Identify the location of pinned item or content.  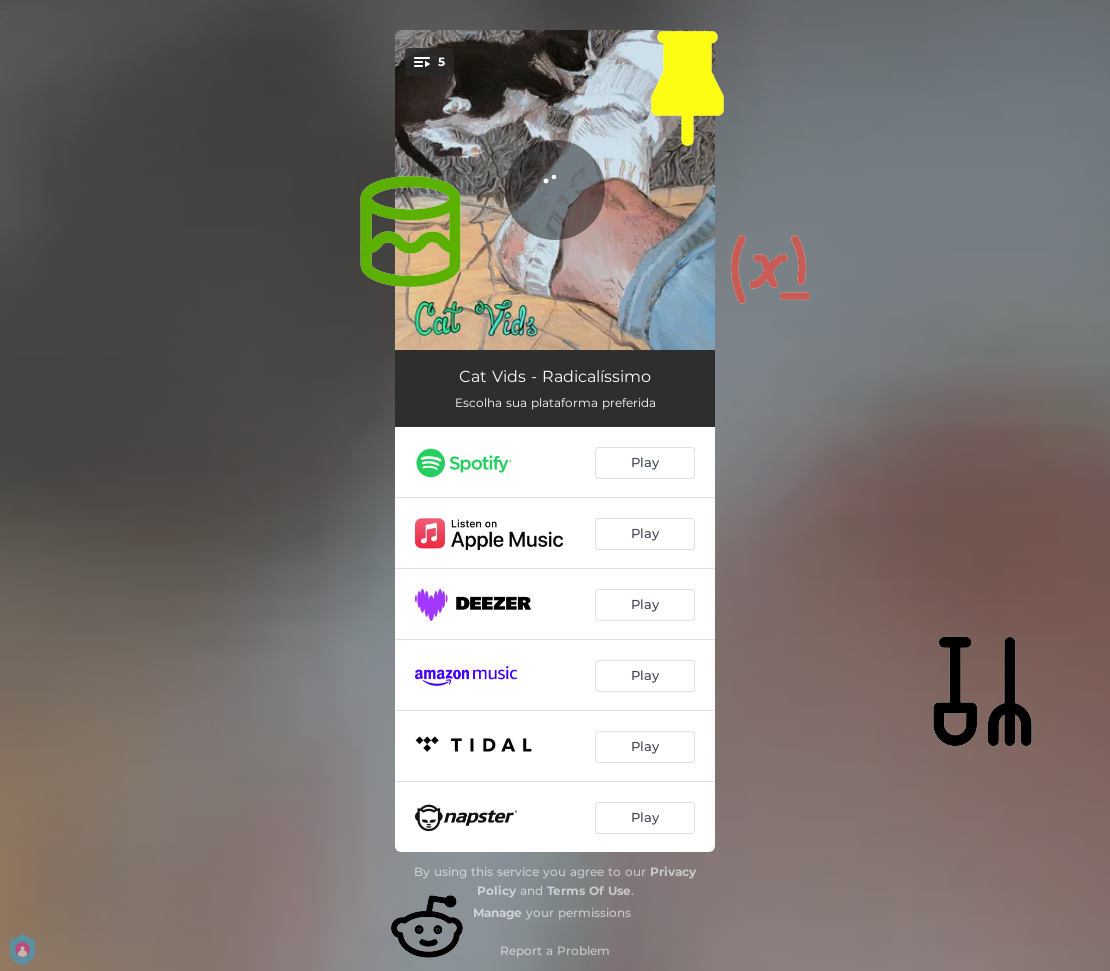
(687, 85).